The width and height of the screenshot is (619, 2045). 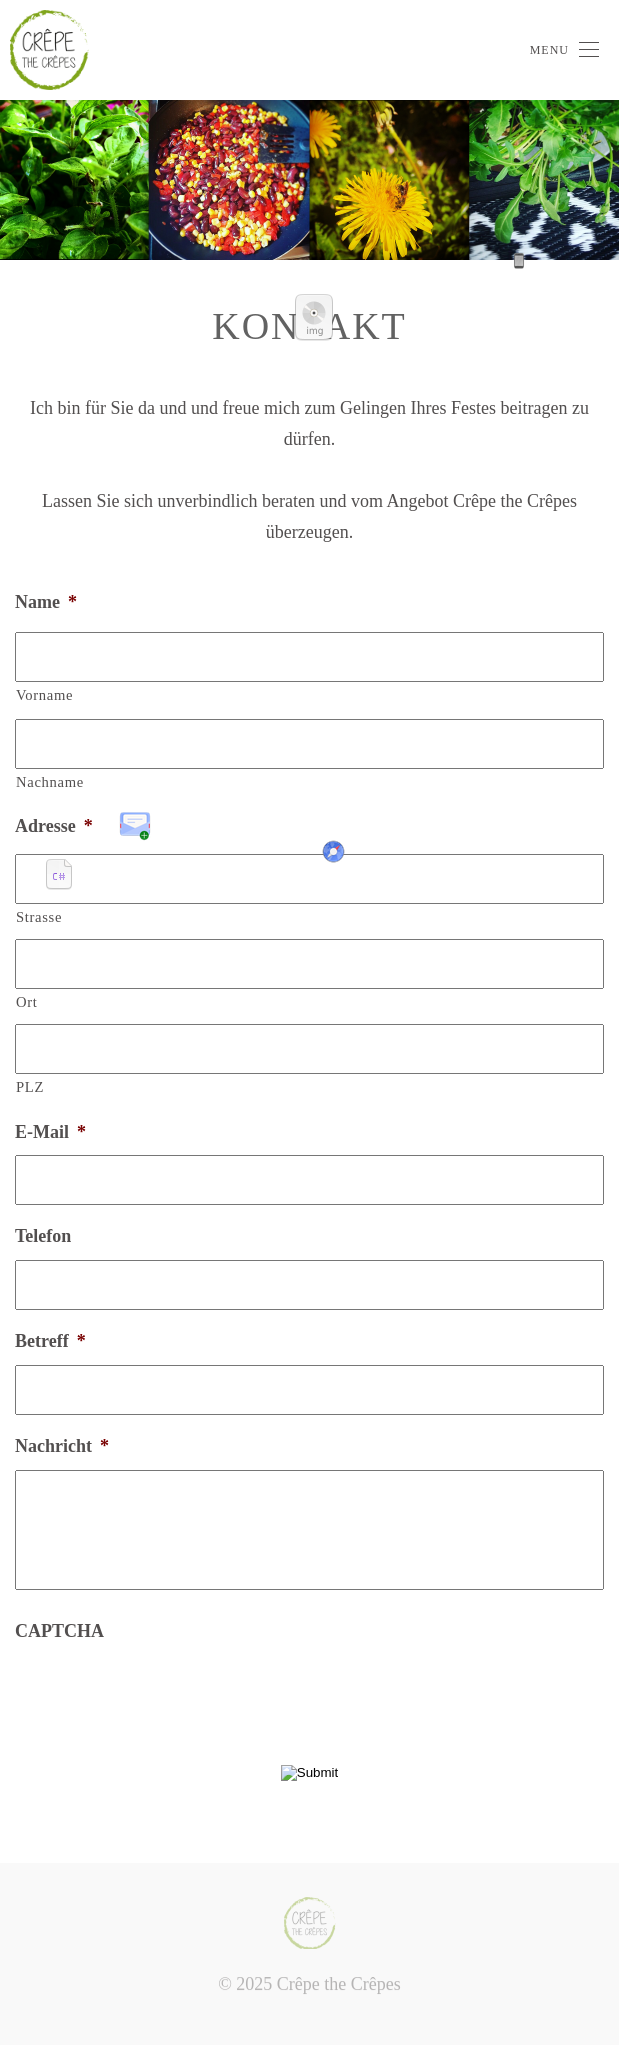 I want to click on raw disk image file type indicator, so click(x=314, y=317).